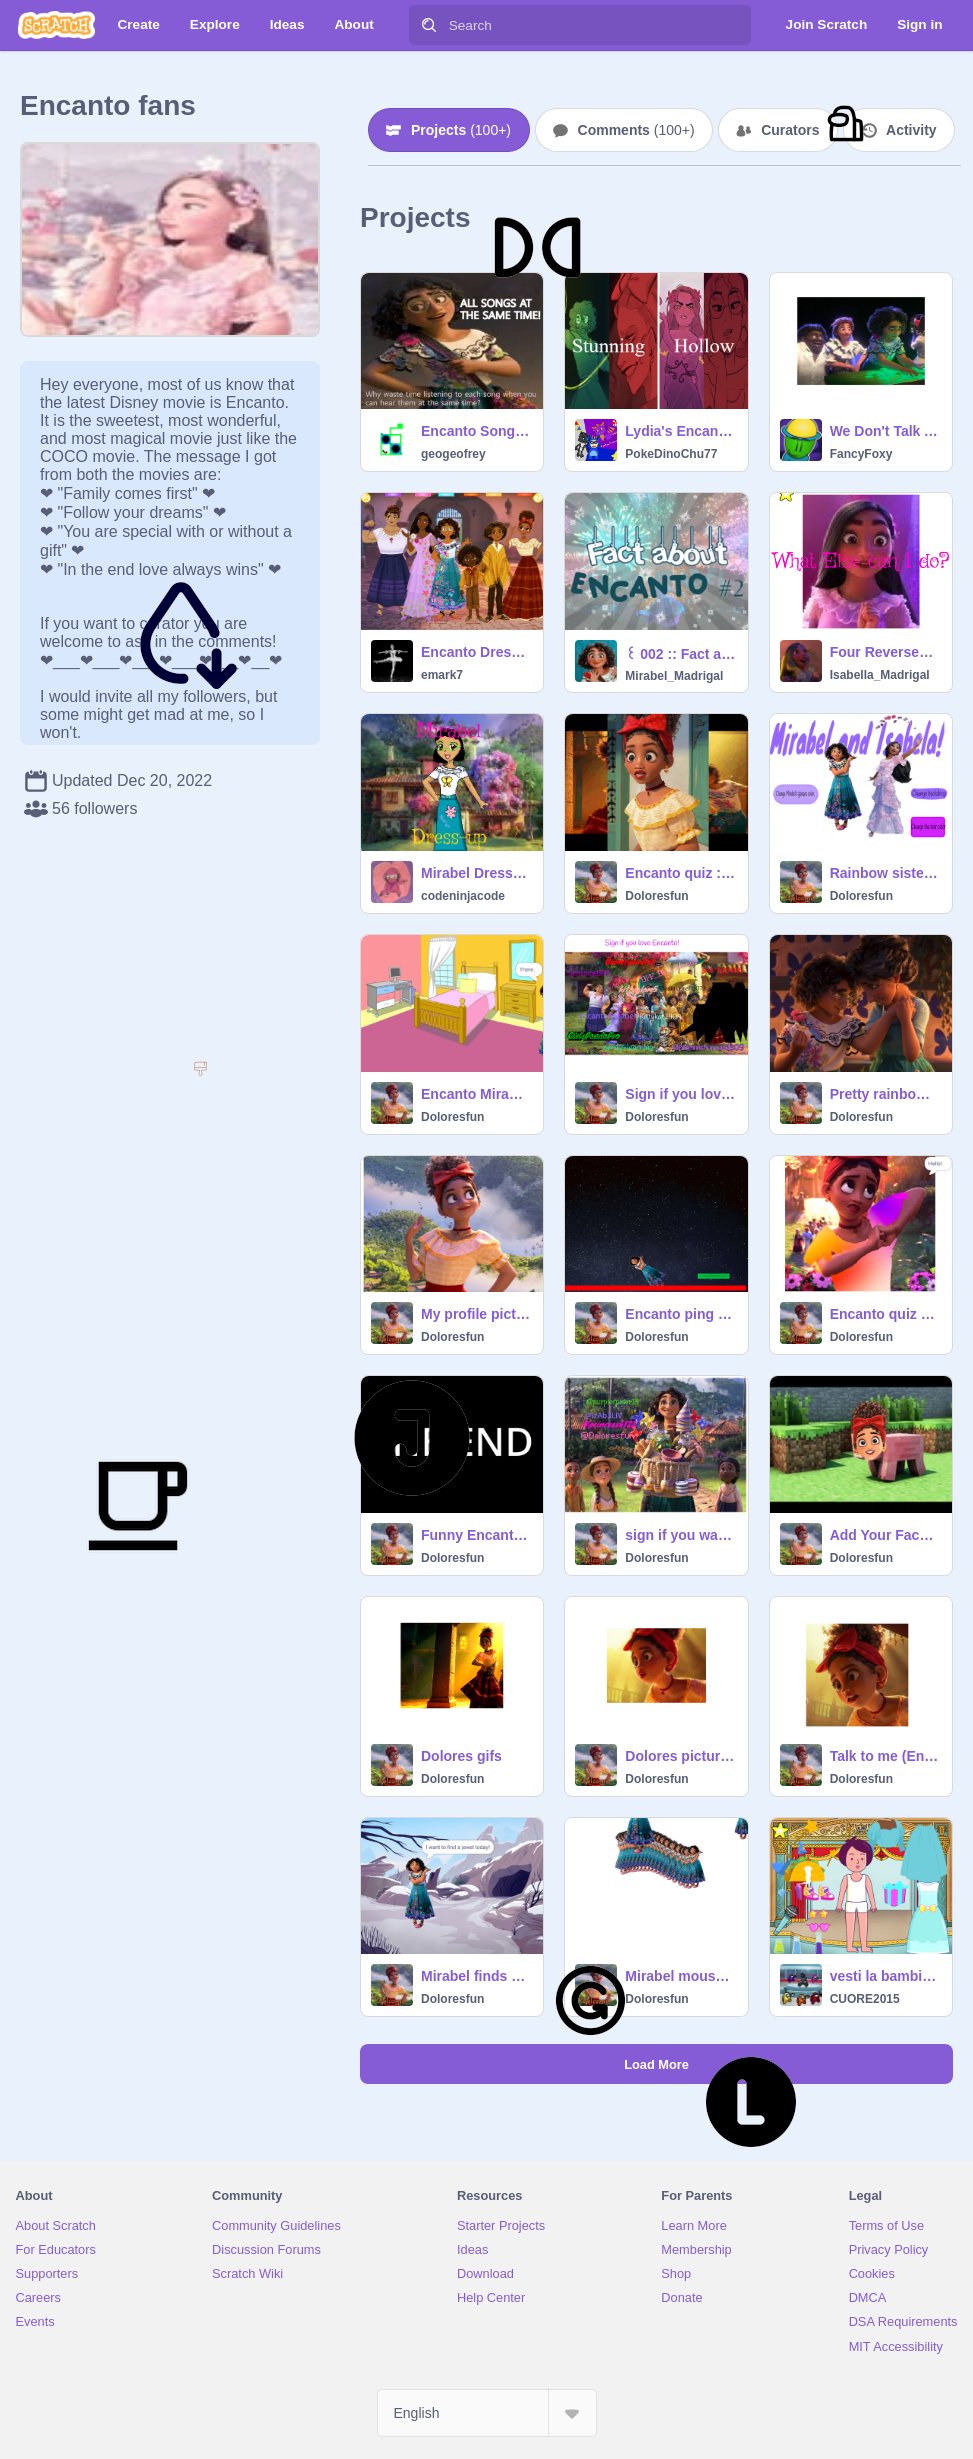 This screenshot has width=973, height=2459. Describe the element at coordinates (138, 1506) in the screenshot. I see `find nearby coffee shops or cafes` at that location.